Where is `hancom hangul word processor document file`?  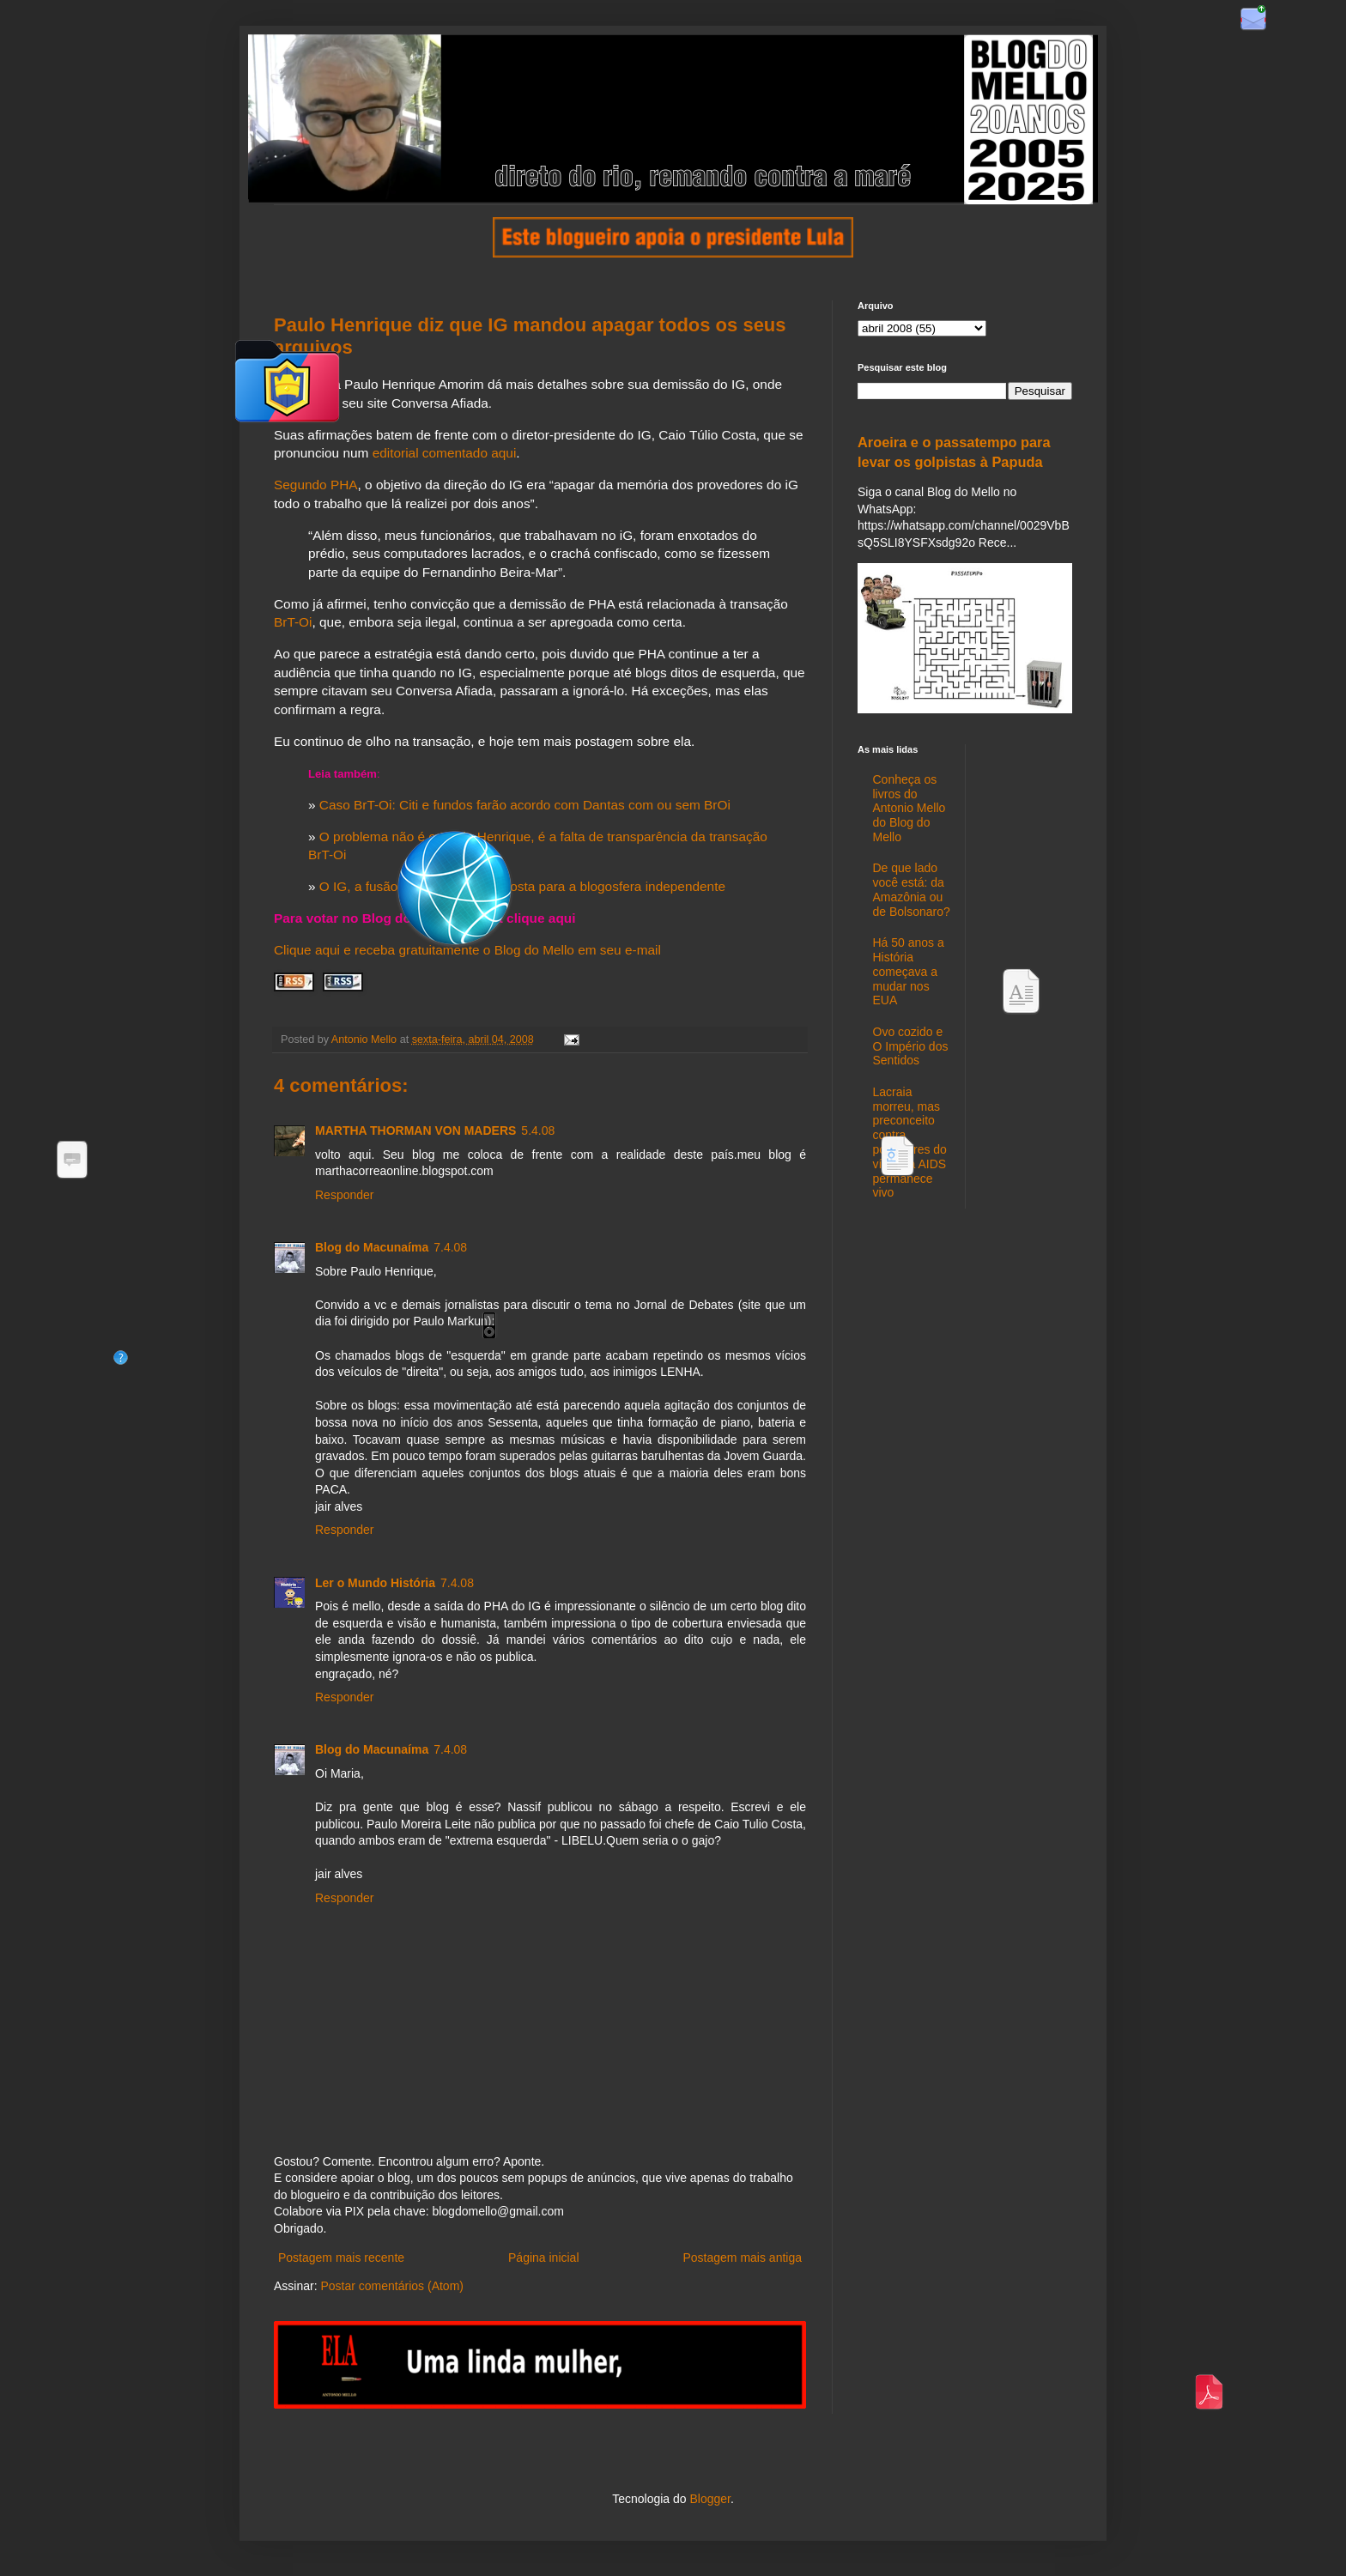
hancom hangul word processor document file is located at coordinates (897, 1155).